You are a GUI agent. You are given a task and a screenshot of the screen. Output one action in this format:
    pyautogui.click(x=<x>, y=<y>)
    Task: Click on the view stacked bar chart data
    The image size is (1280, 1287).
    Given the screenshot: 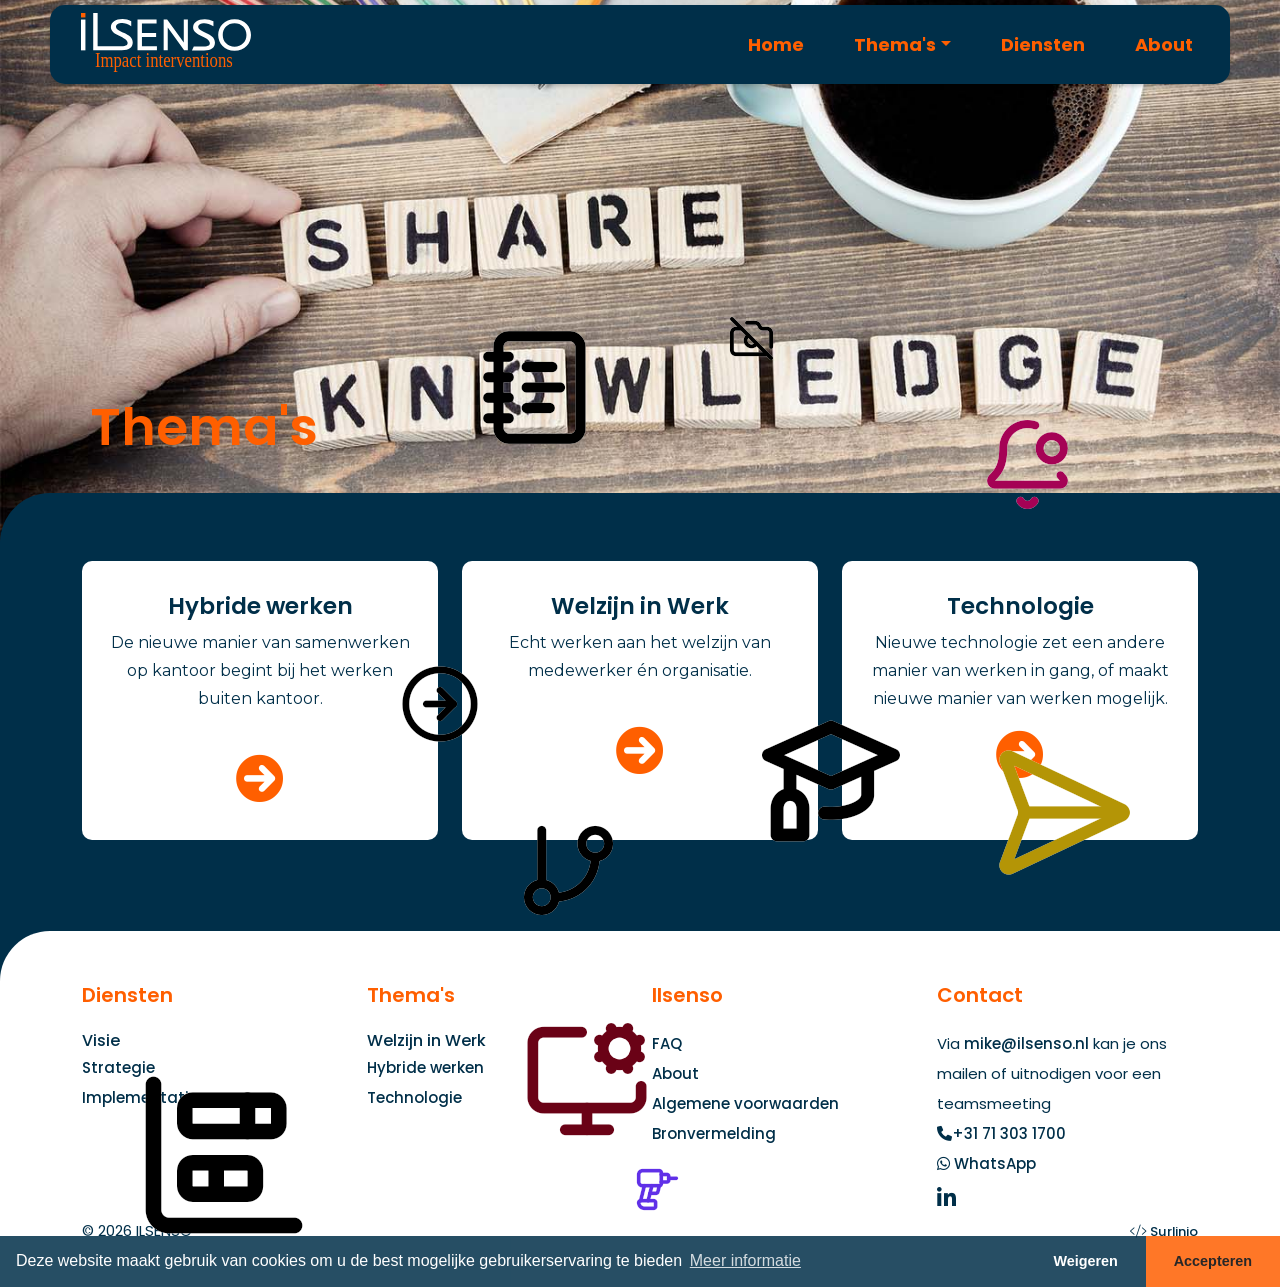 What is the action you would take?
    pyautogui.click(x=224, y=1155)
    